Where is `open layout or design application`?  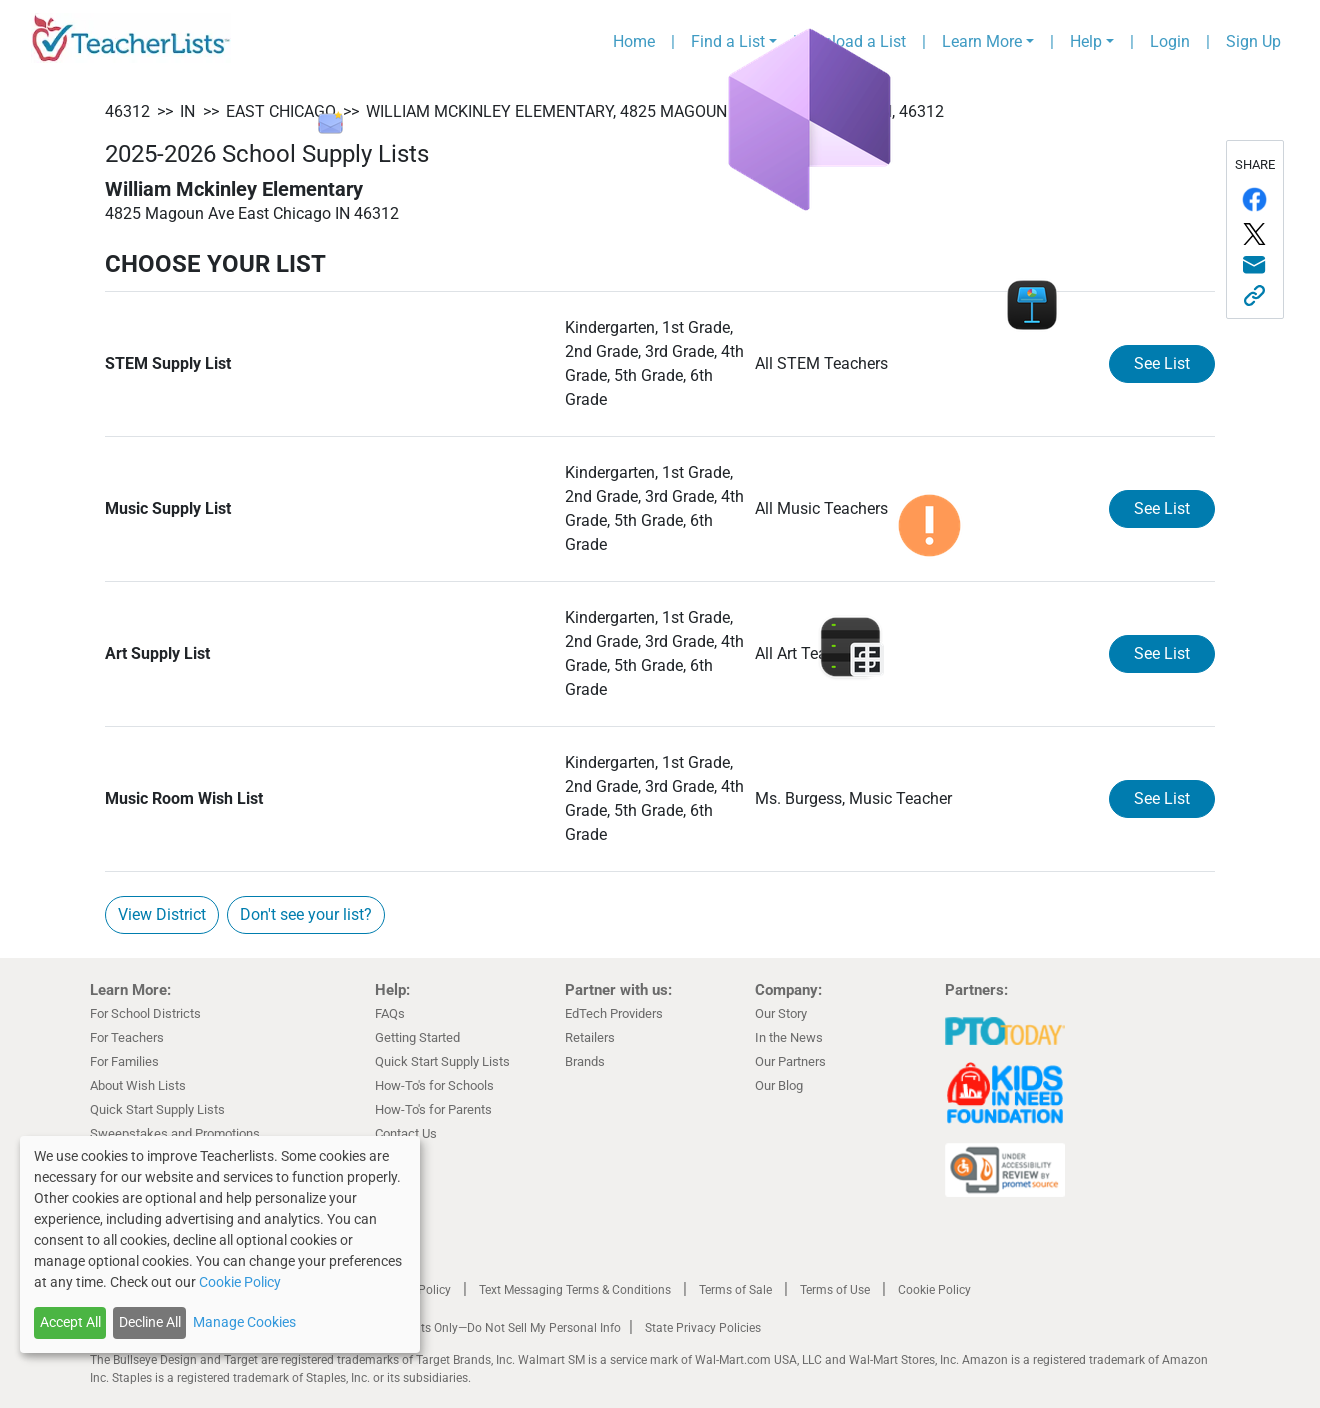 open layout or design application is located at coordinates (809, 120).